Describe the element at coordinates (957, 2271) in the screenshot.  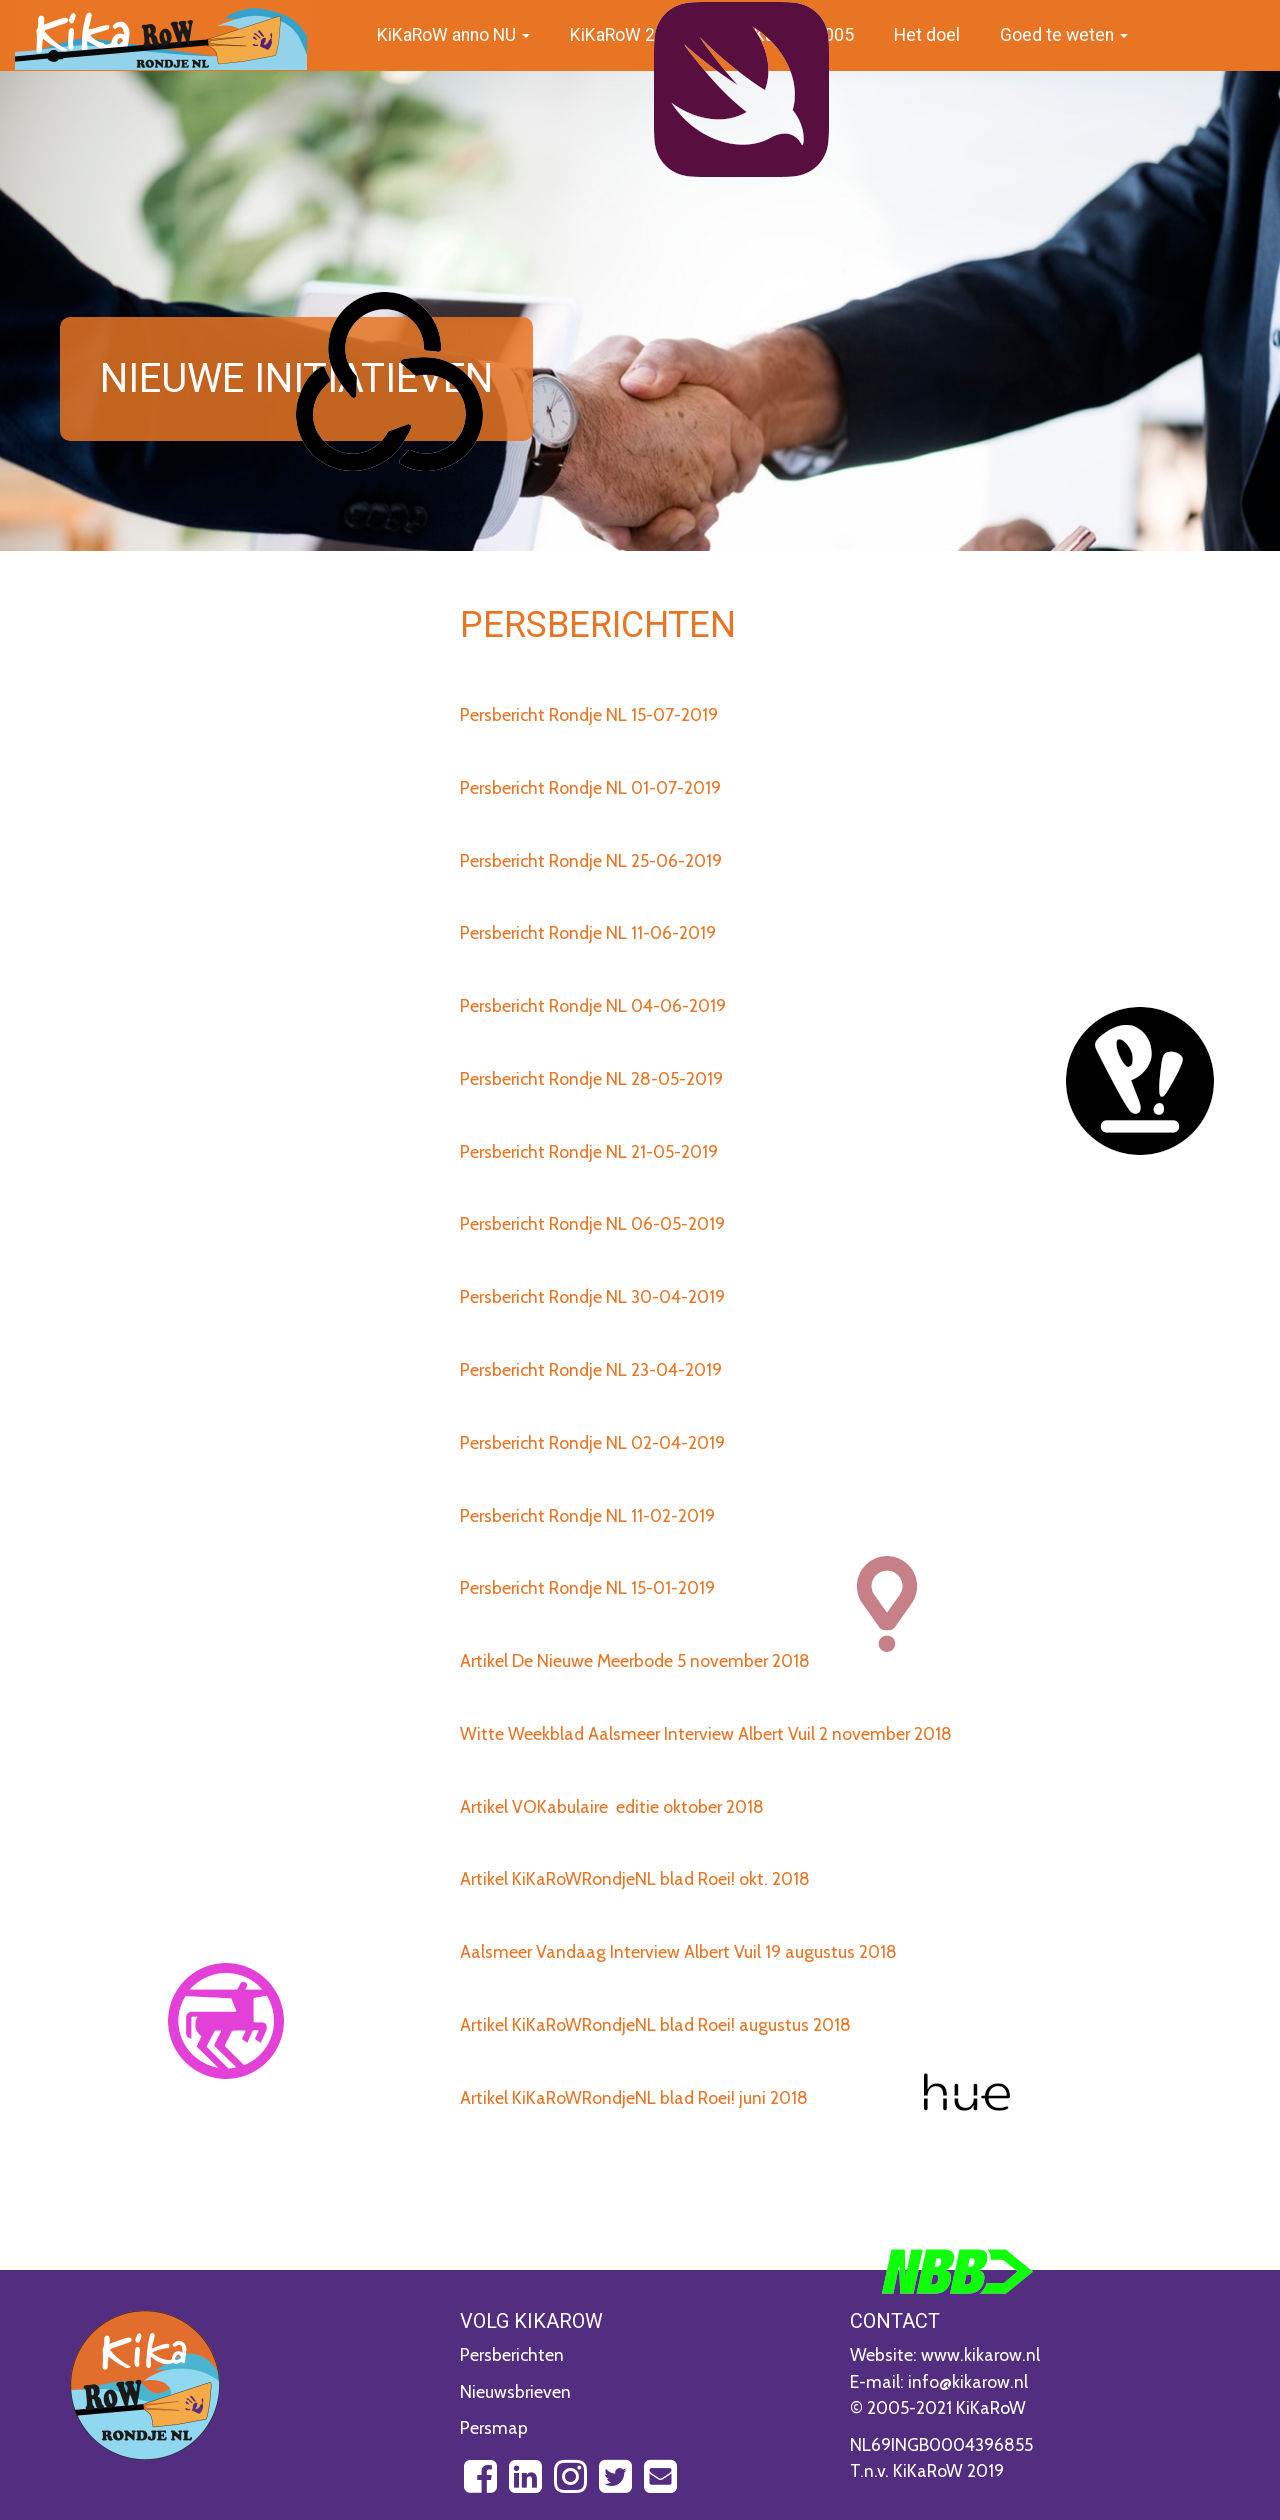
I see `NBB company logo` at that location.